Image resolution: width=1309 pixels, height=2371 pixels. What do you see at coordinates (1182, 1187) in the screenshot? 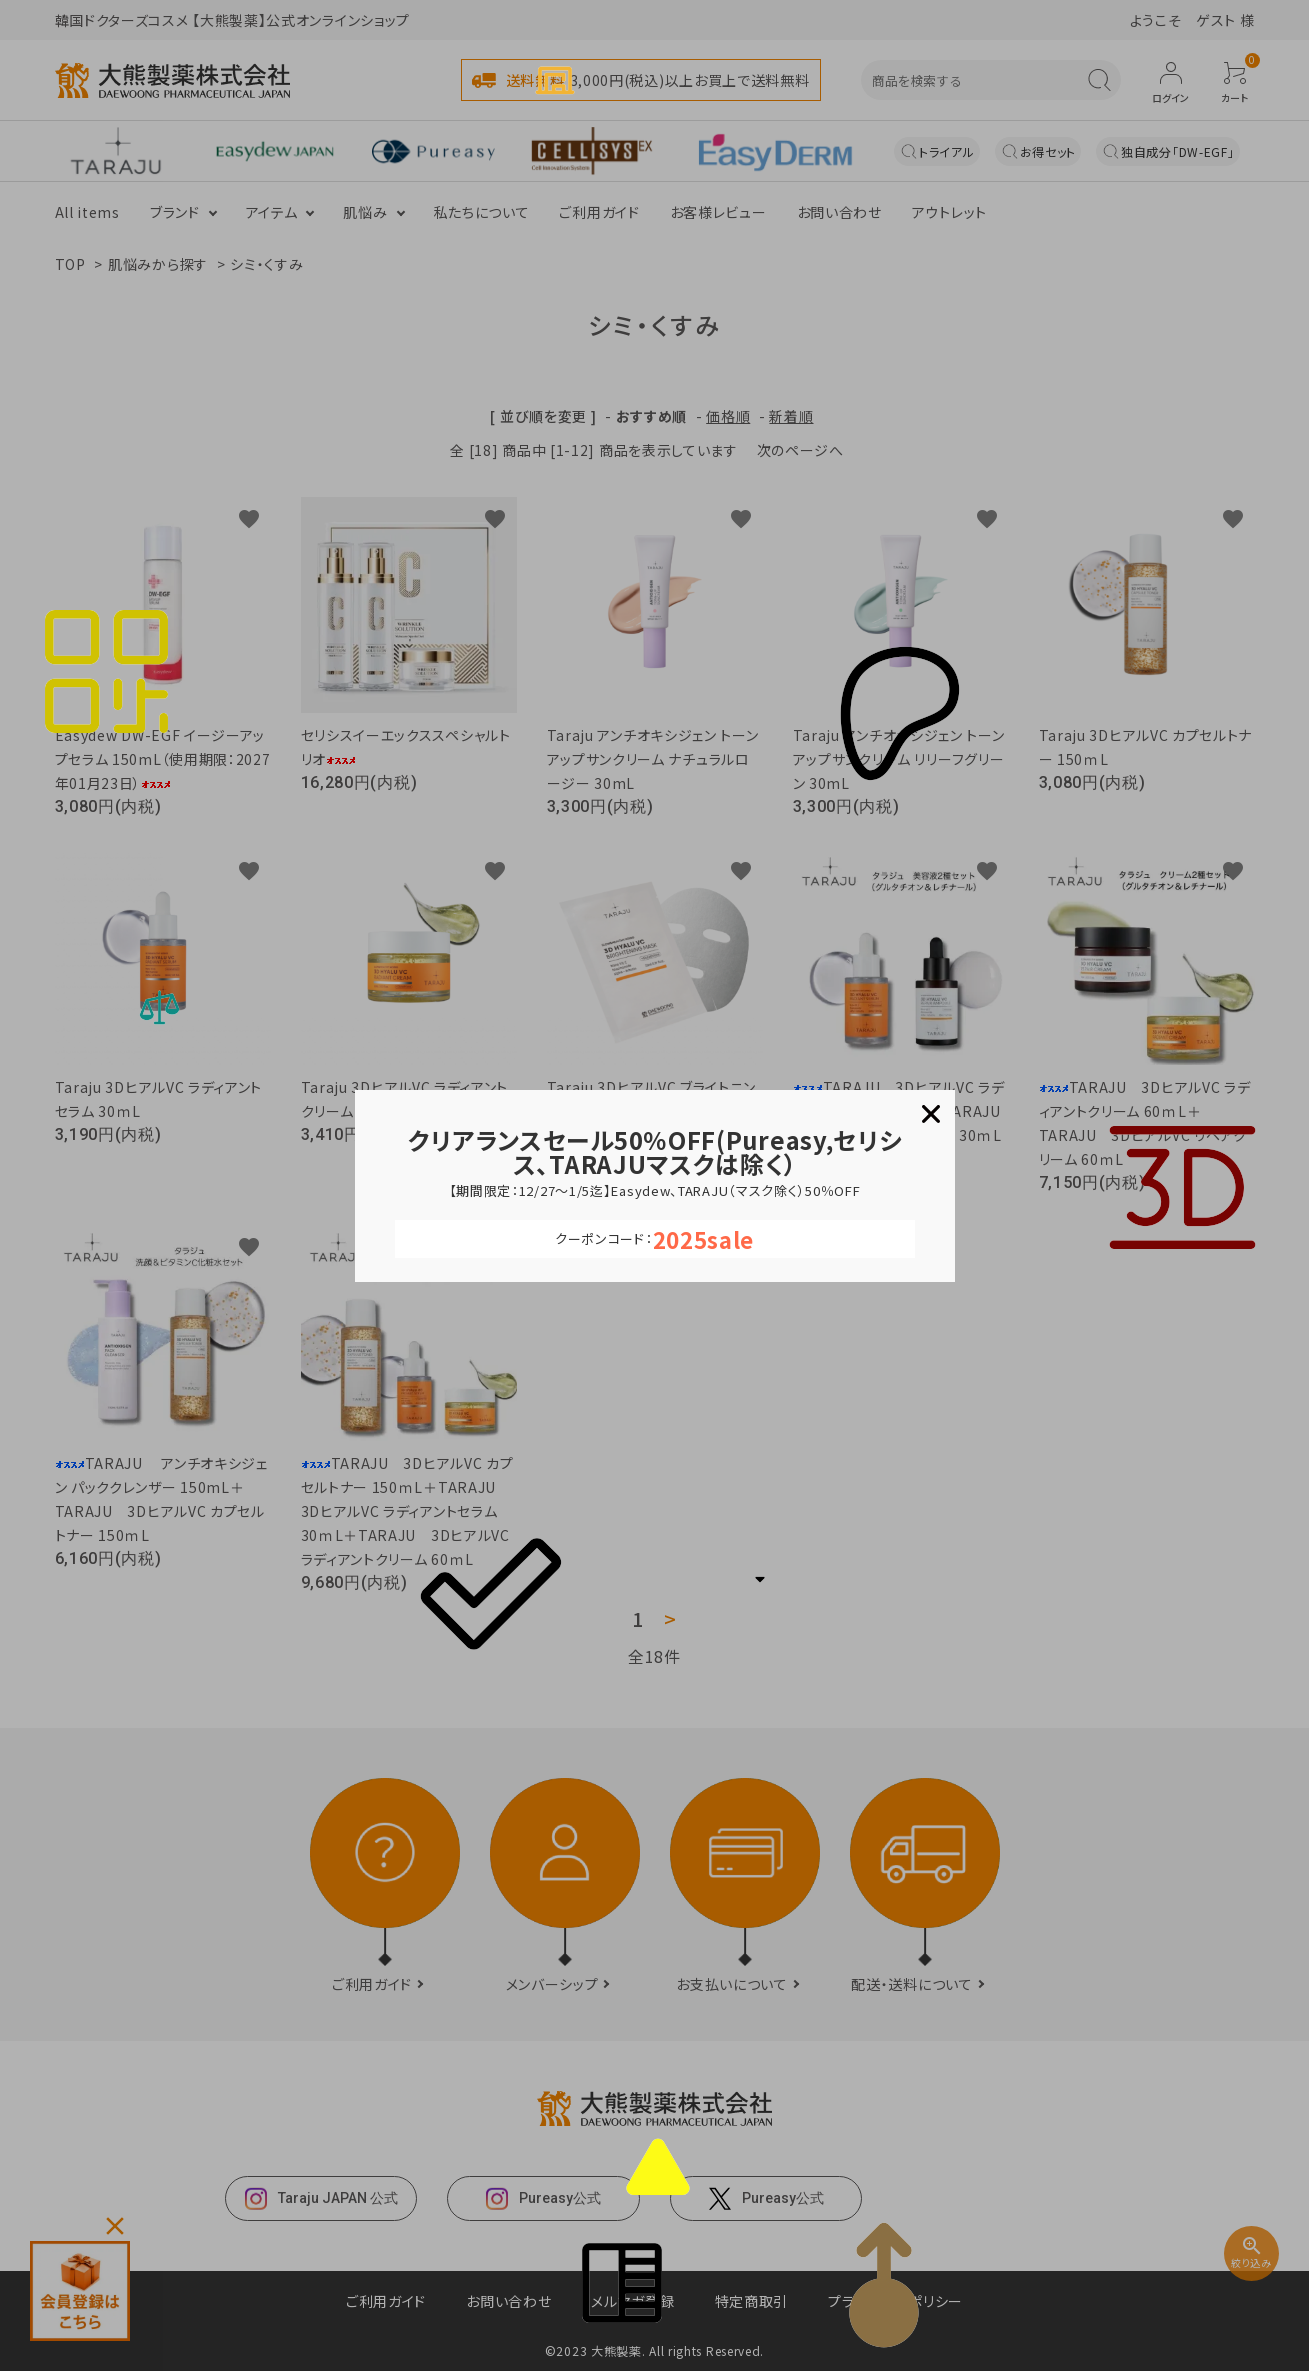
I see `switch to 3D view mode` at bounding box center [1182, 1187].